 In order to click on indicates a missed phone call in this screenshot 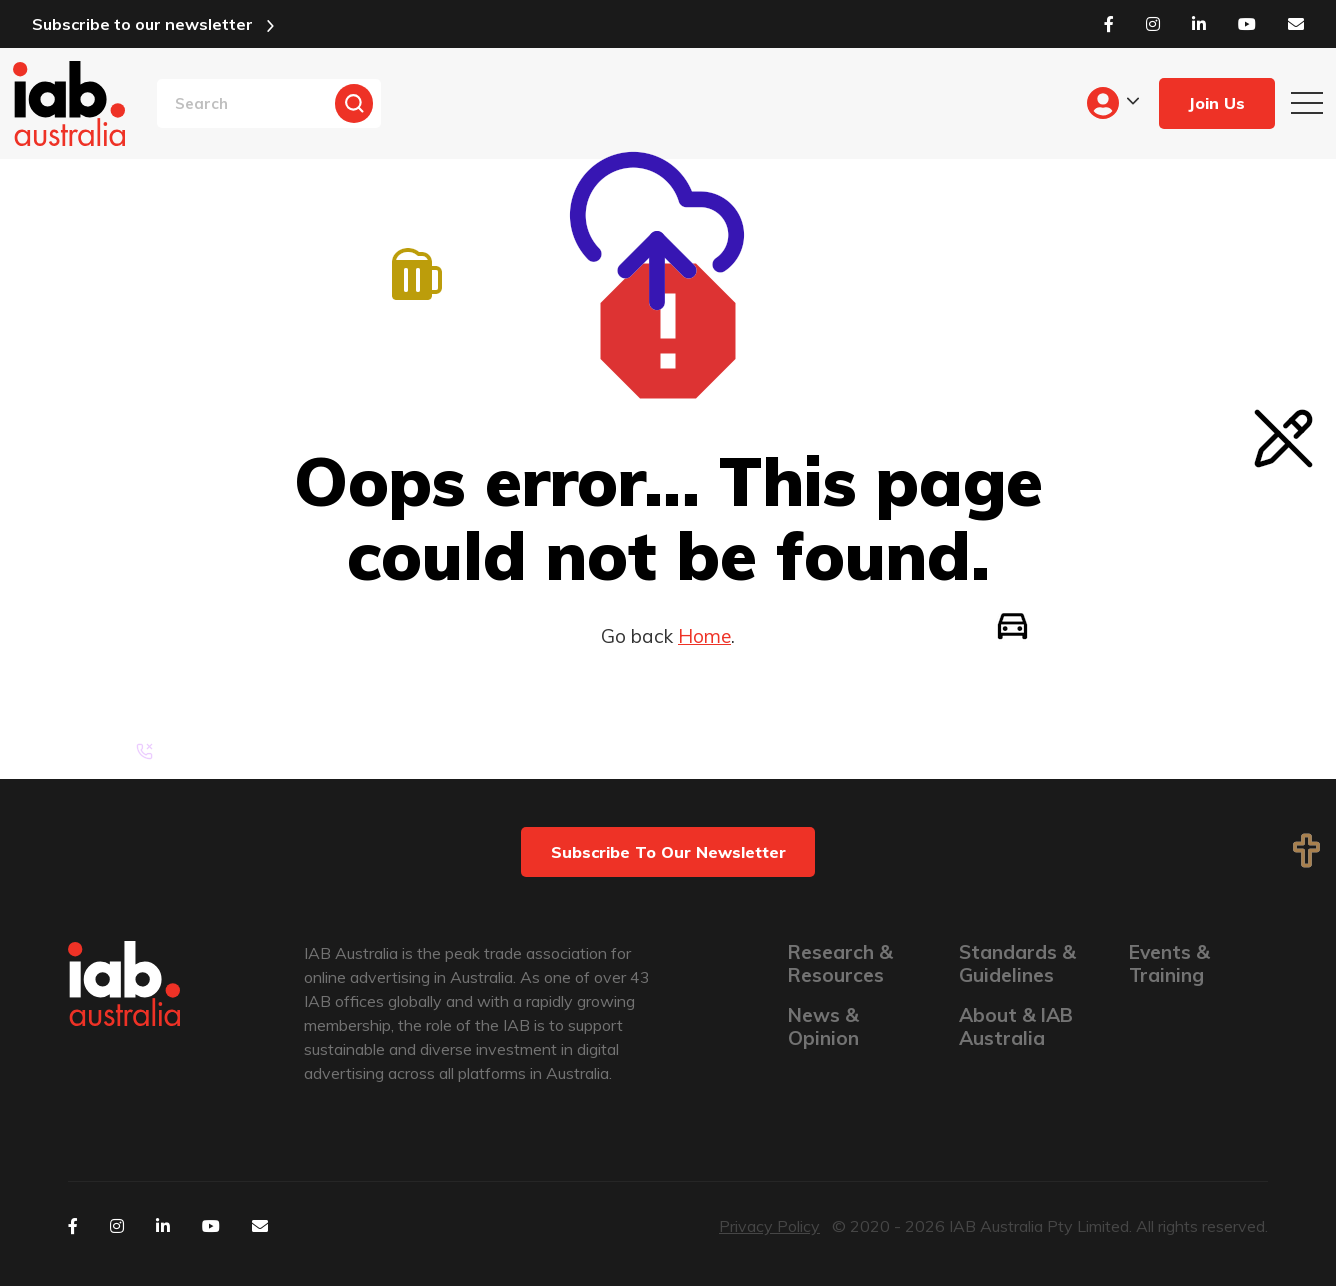, I will do `click(144, 751)`.